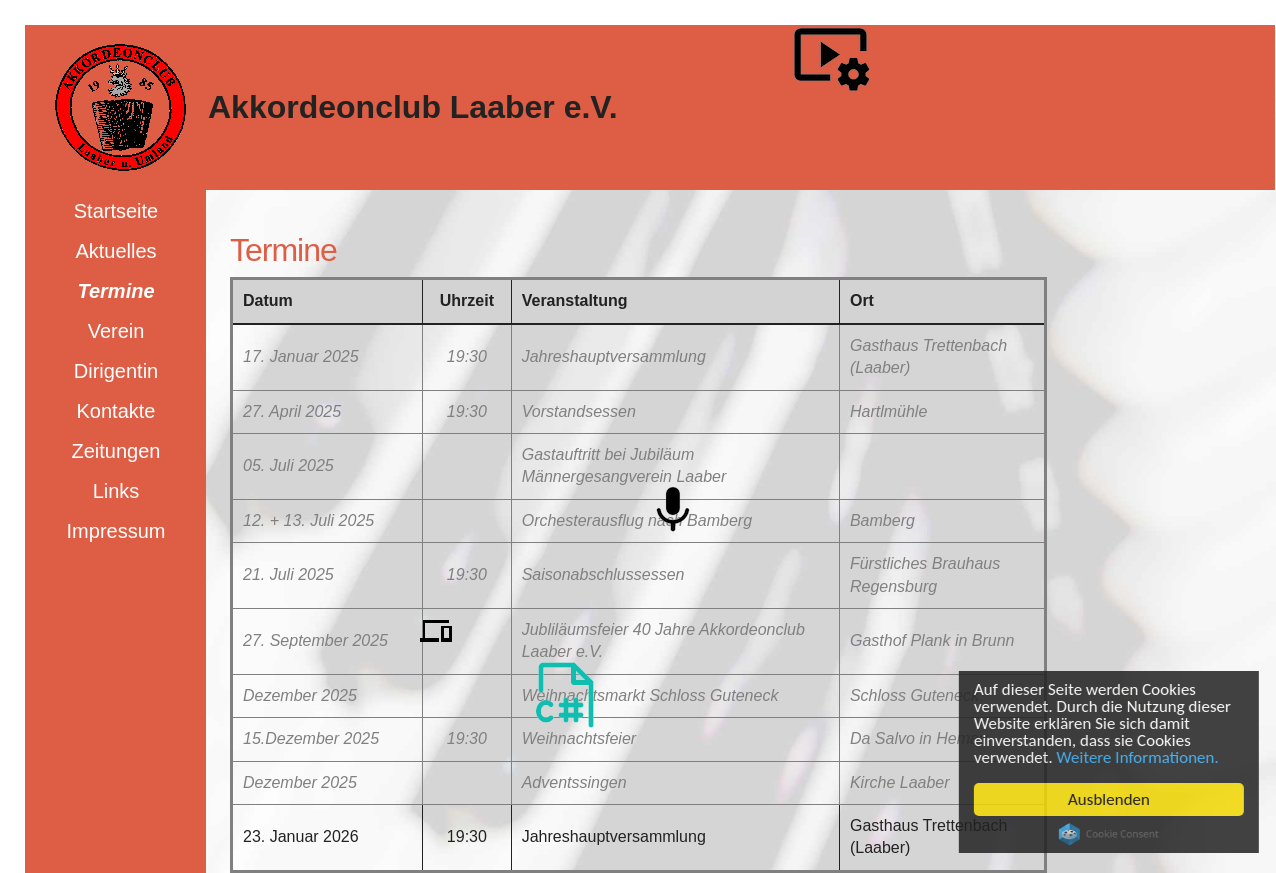  Describe the element at coordinates (436, 631) in the screenshot. I see `view connected devices` at that location.